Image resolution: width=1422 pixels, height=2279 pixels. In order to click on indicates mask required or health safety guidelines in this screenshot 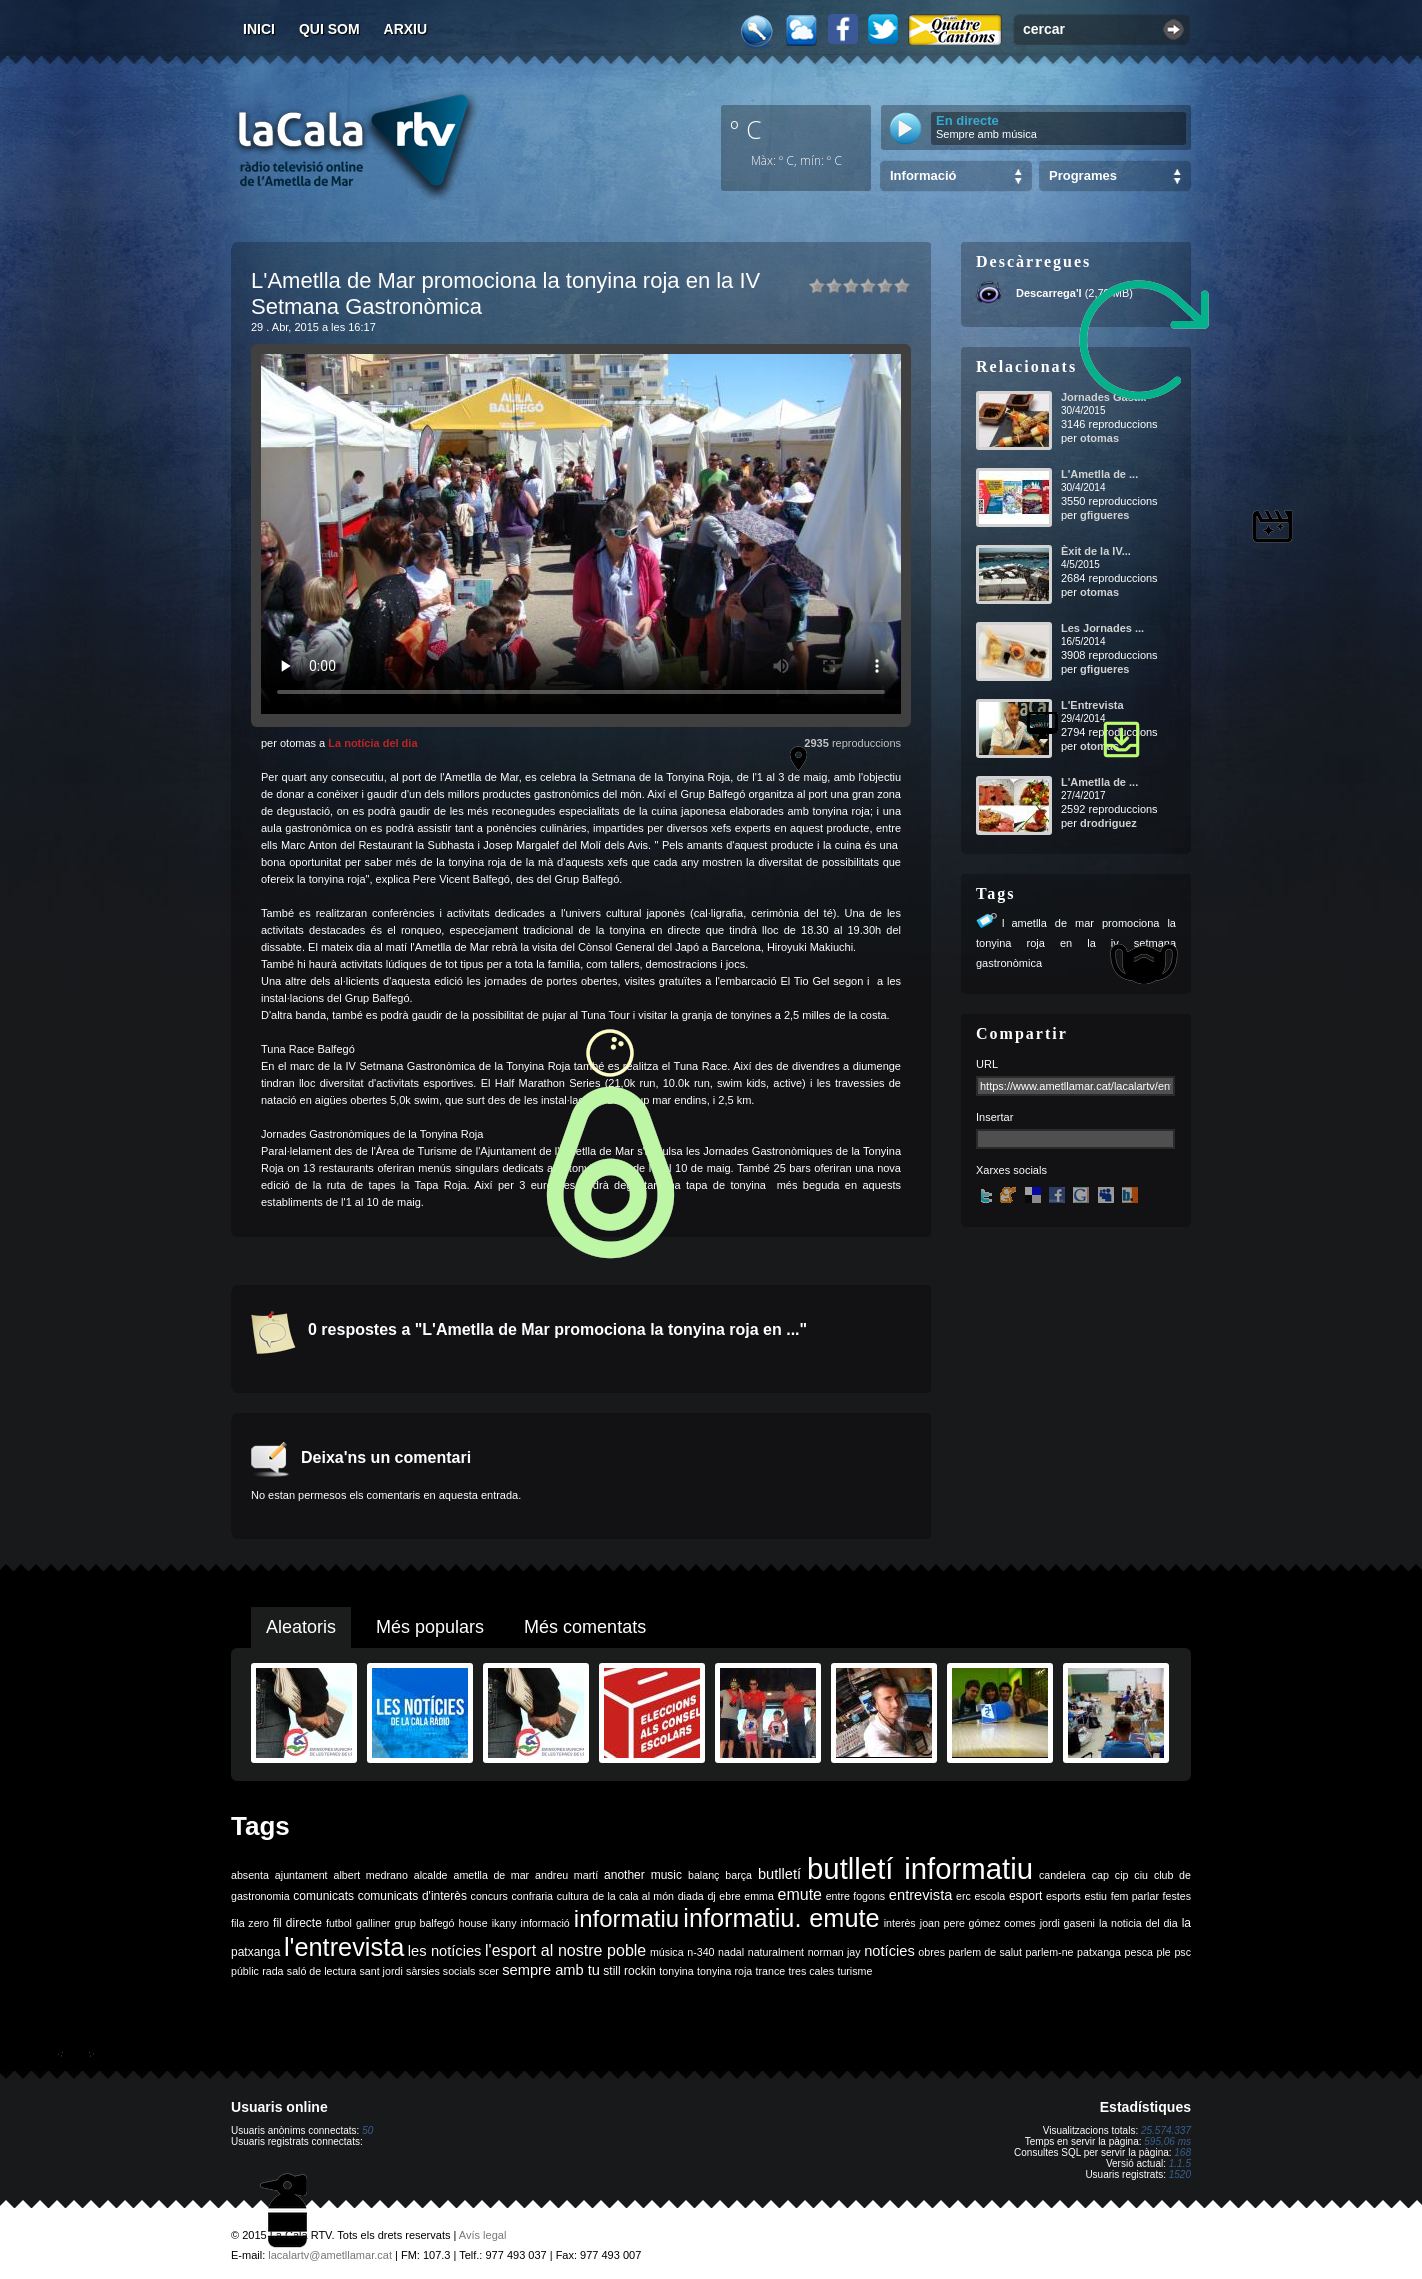, I will do `click(1144, 964)`.